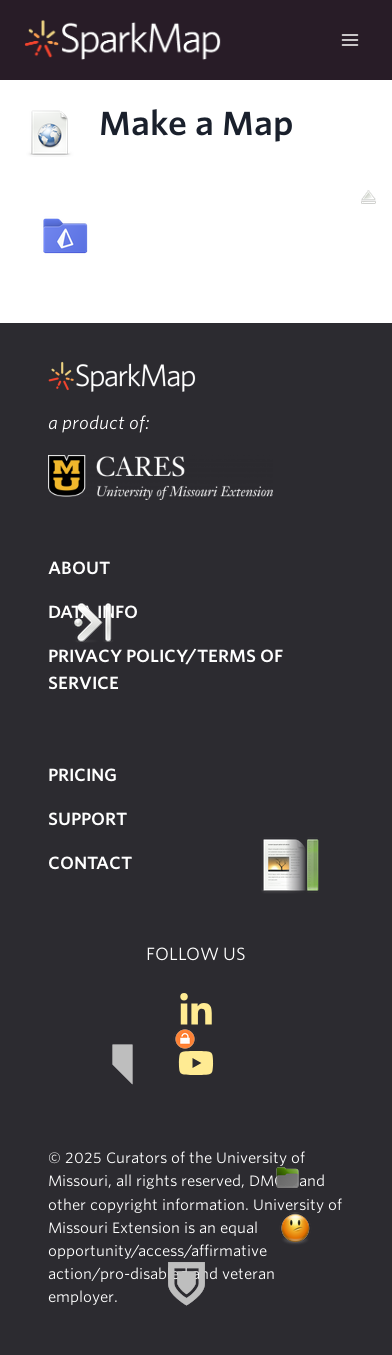 The width and height of the screenshot is (392, 1355). Describe the element at coordinates (295, 1229) in the screenshot. I see `indicates uncertainty or hesitation about an action` at that location.